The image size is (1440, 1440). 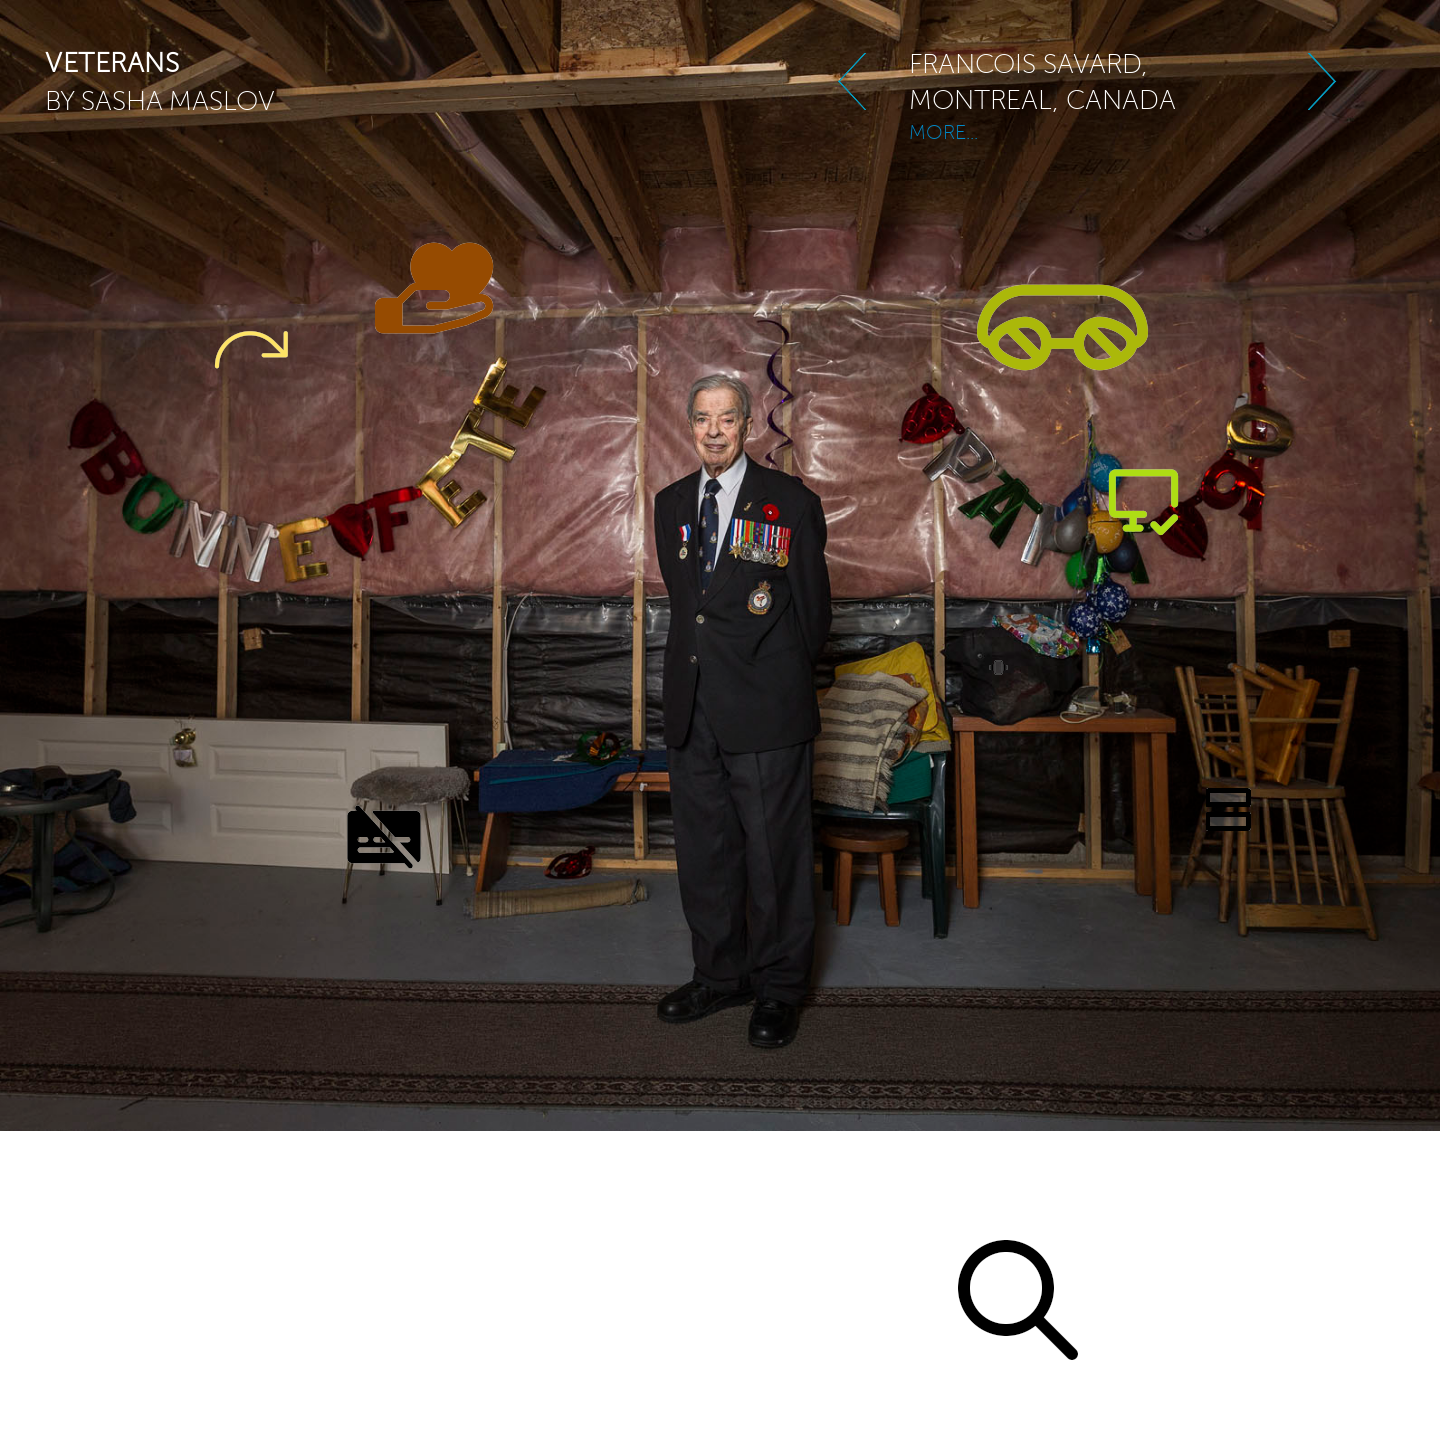 What do you see at coordinates (250, 347) in the screenshot?
I see `redo last action` at bounding box center [250, 347].